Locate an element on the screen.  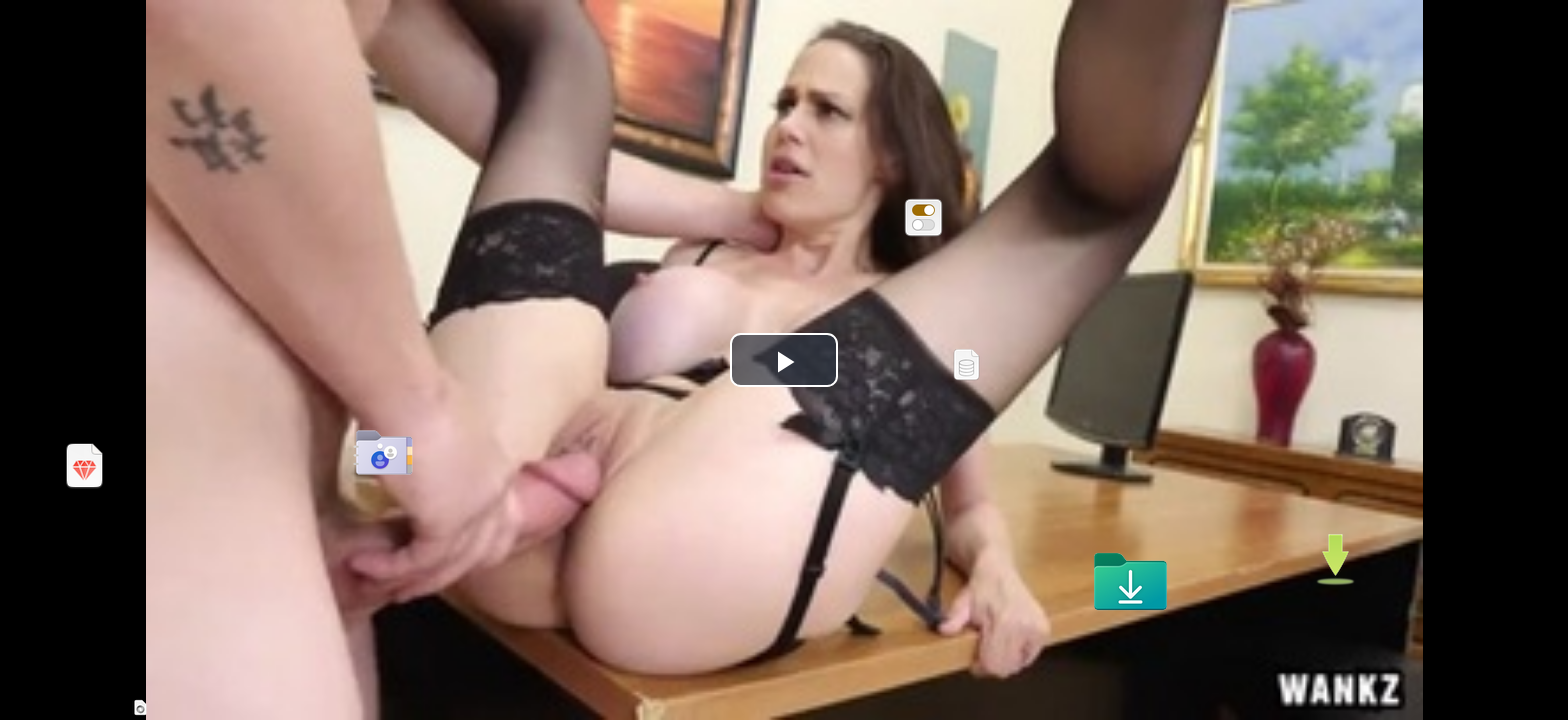
a JSON file type indicator is located at coordinates (140, 707).